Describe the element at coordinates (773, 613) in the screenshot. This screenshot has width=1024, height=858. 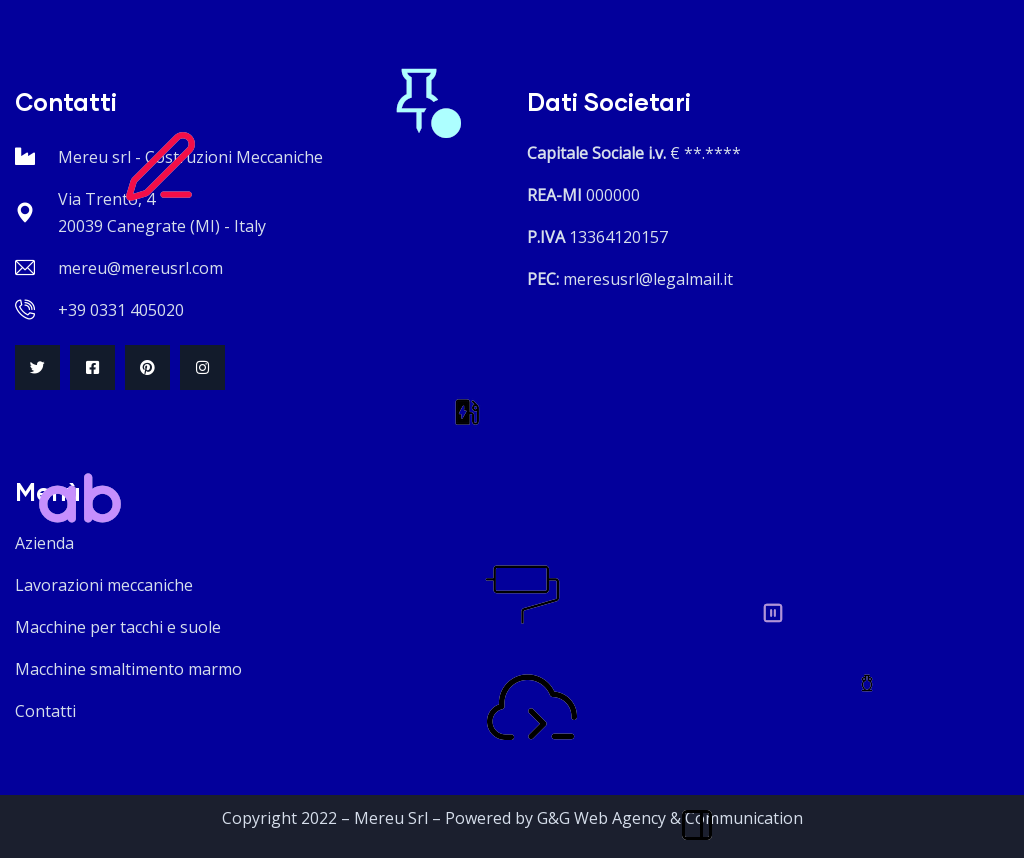
I see `pause media playback` at that location.